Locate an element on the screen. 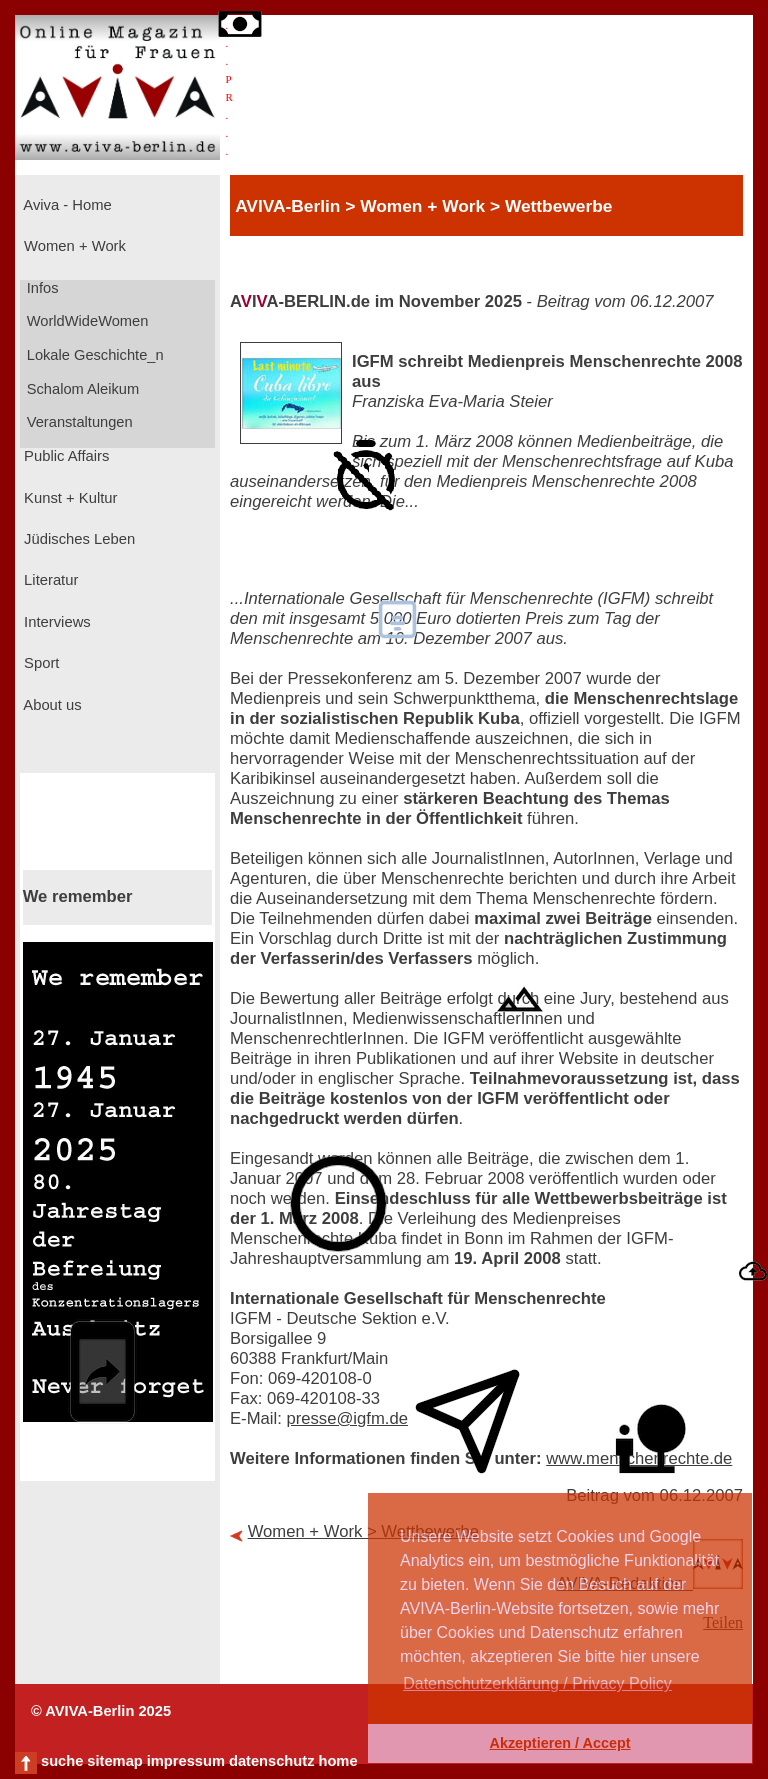 The image size is (768, 1779). upload files to cloud storage is located at coordinates (753, 1271).